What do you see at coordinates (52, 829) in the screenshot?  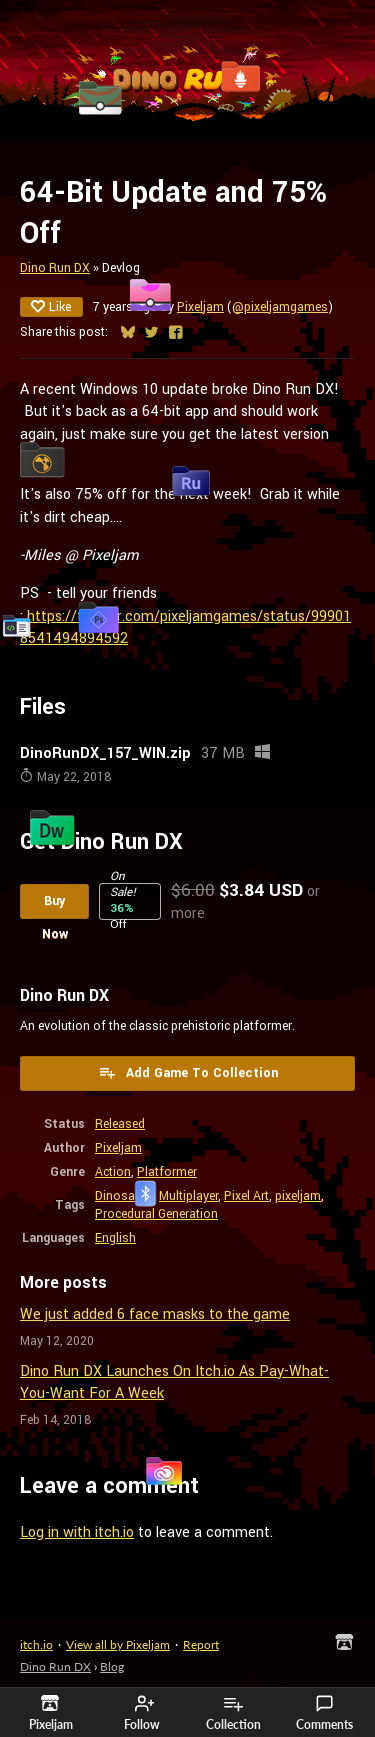 I see `folder containing Adobe Dreamweaver project files` at bounding box center [52, 829].